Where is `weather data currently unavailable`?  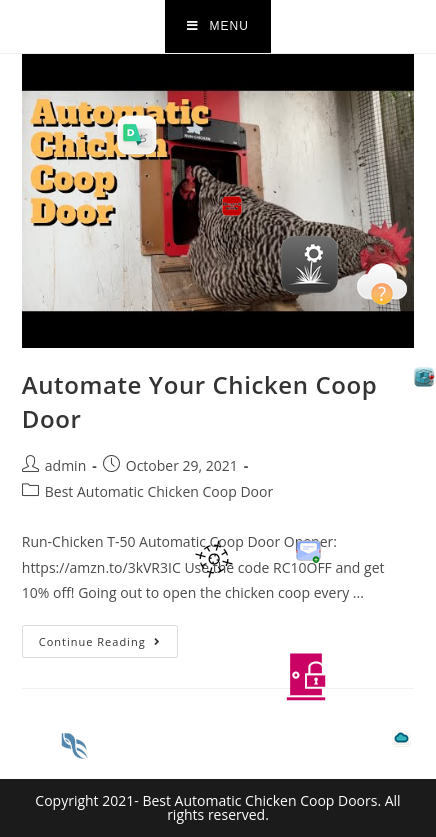 weather data currently unavailable is located at coordinates (382, 284).